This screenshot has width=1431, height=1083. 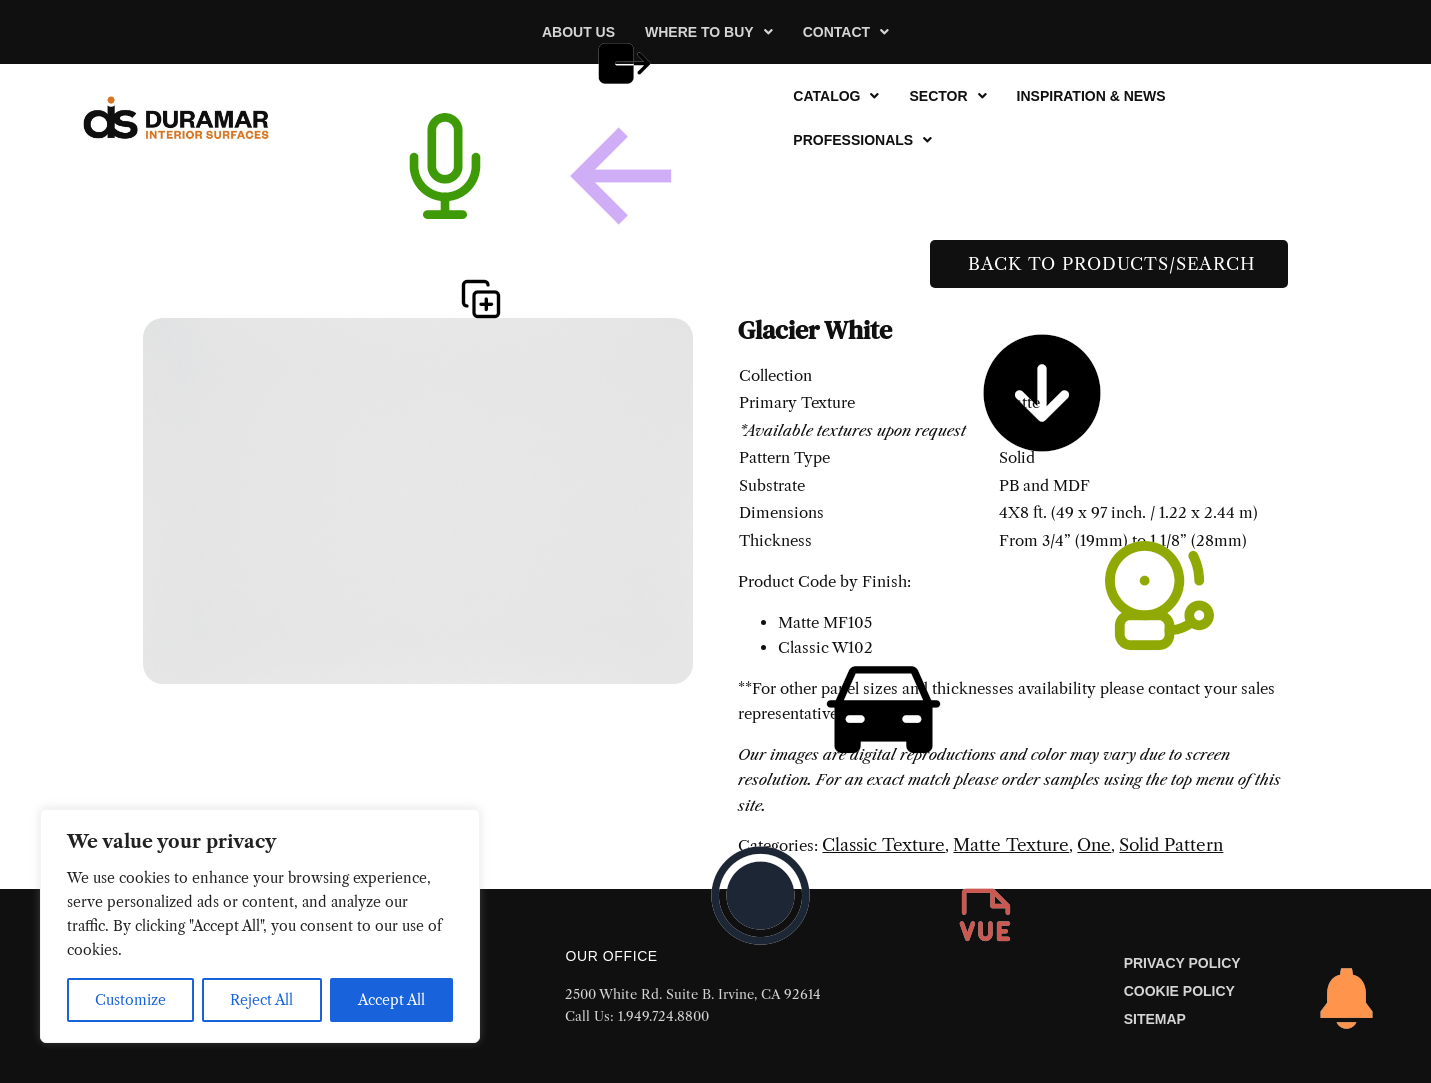 I want to click on selected option in a radio button group, so click(x=760, y=895).